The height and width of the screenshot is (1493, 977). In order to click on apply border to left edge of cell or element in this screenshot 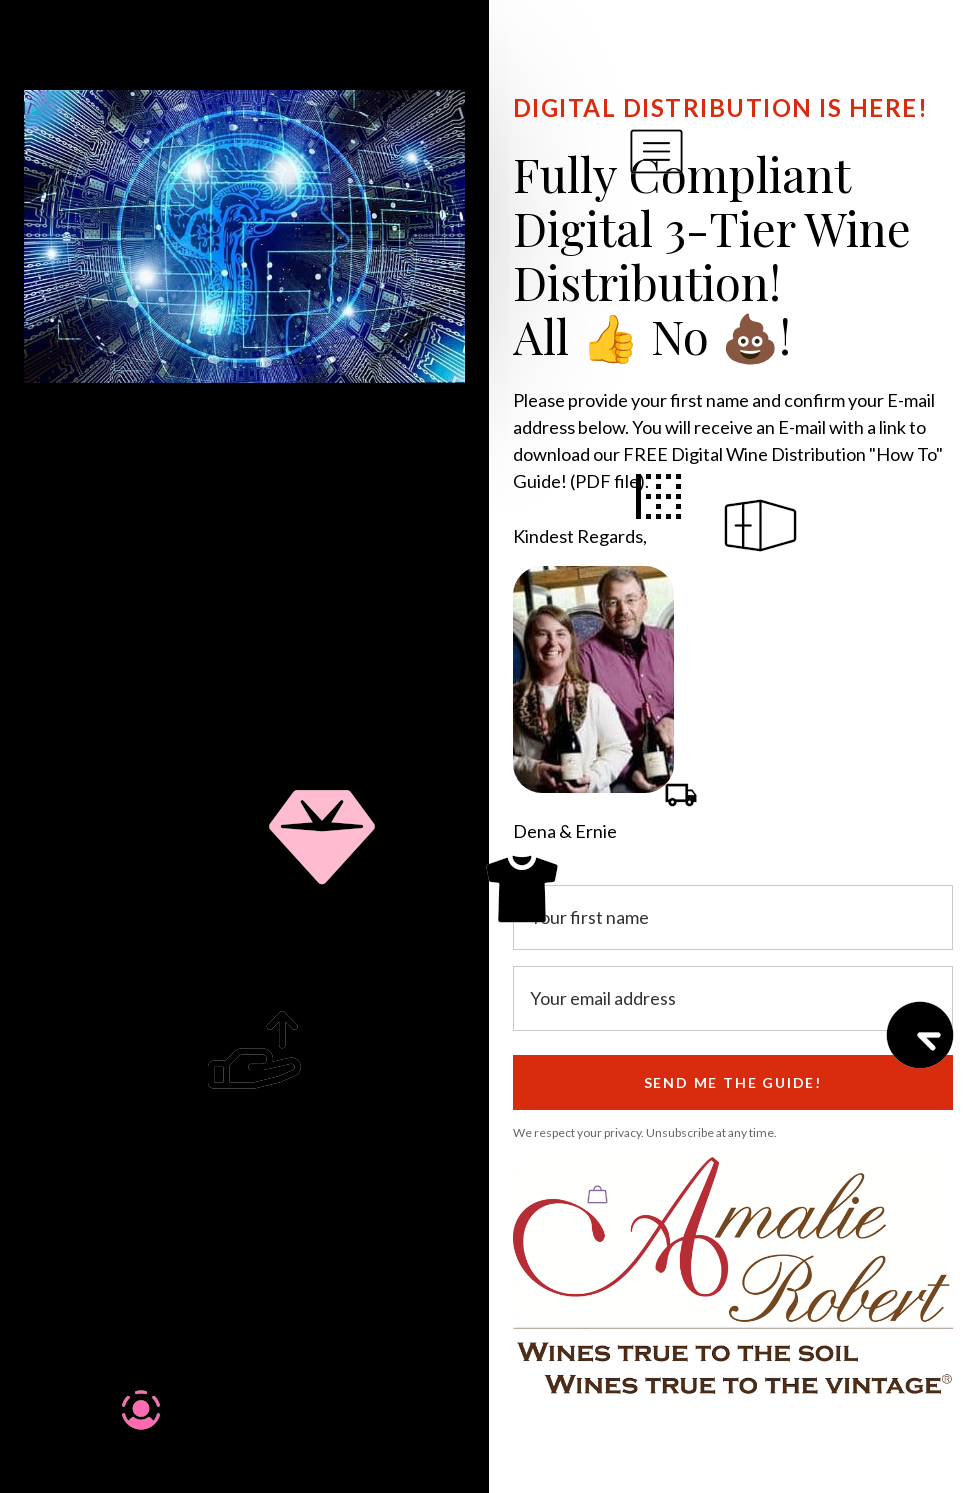, I will do `click(658, 496)`.